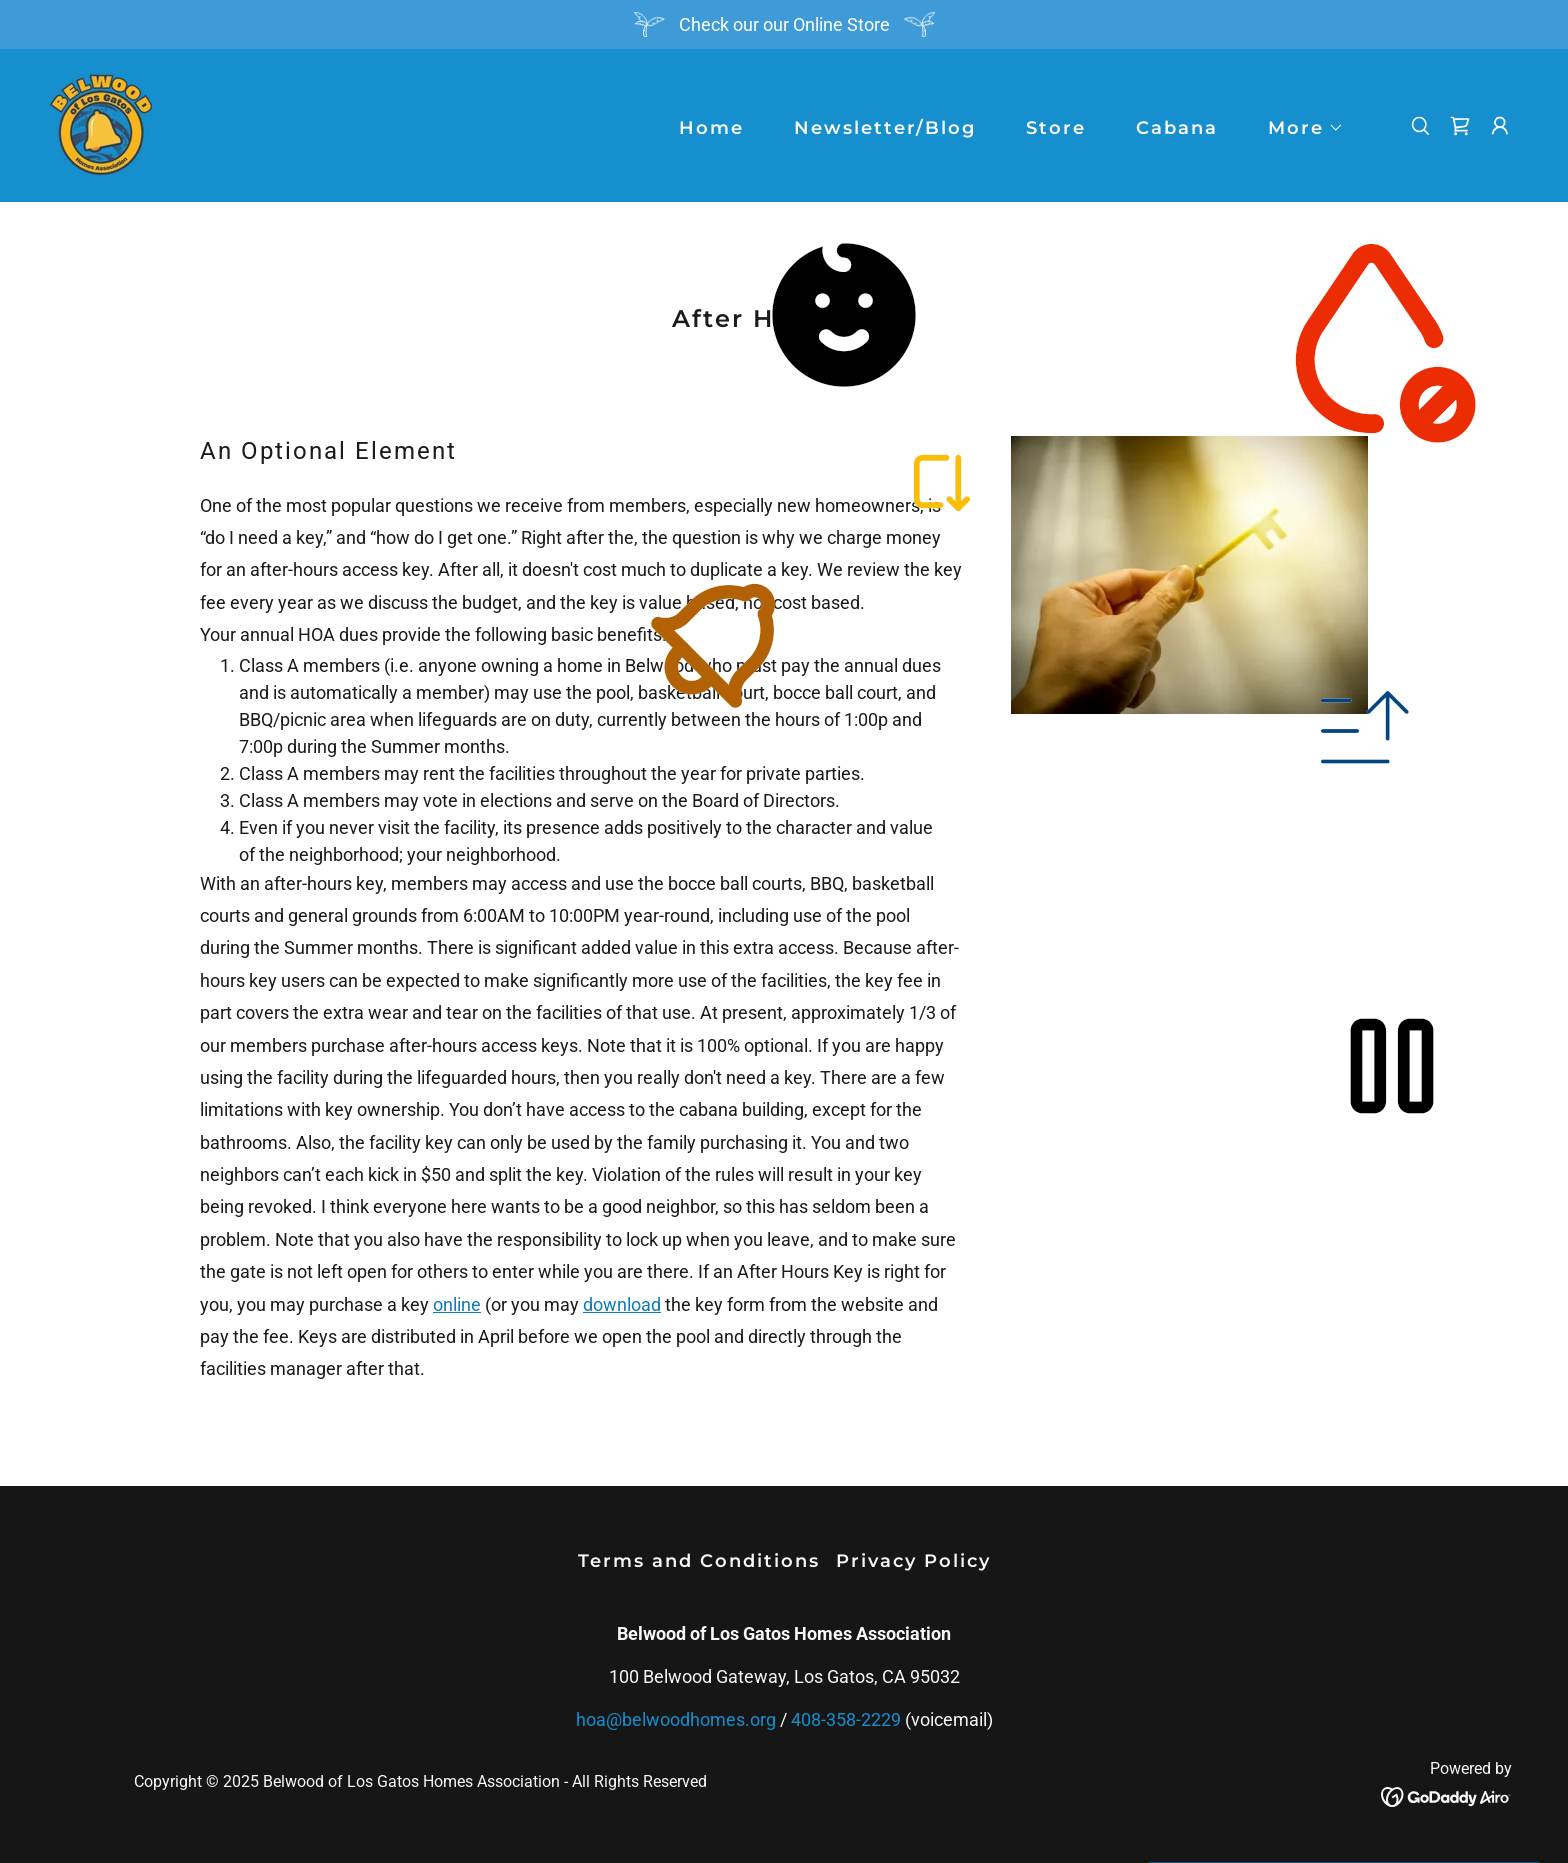  I want to click on switch to kids mode or child-friendly content, so click(844, 315).